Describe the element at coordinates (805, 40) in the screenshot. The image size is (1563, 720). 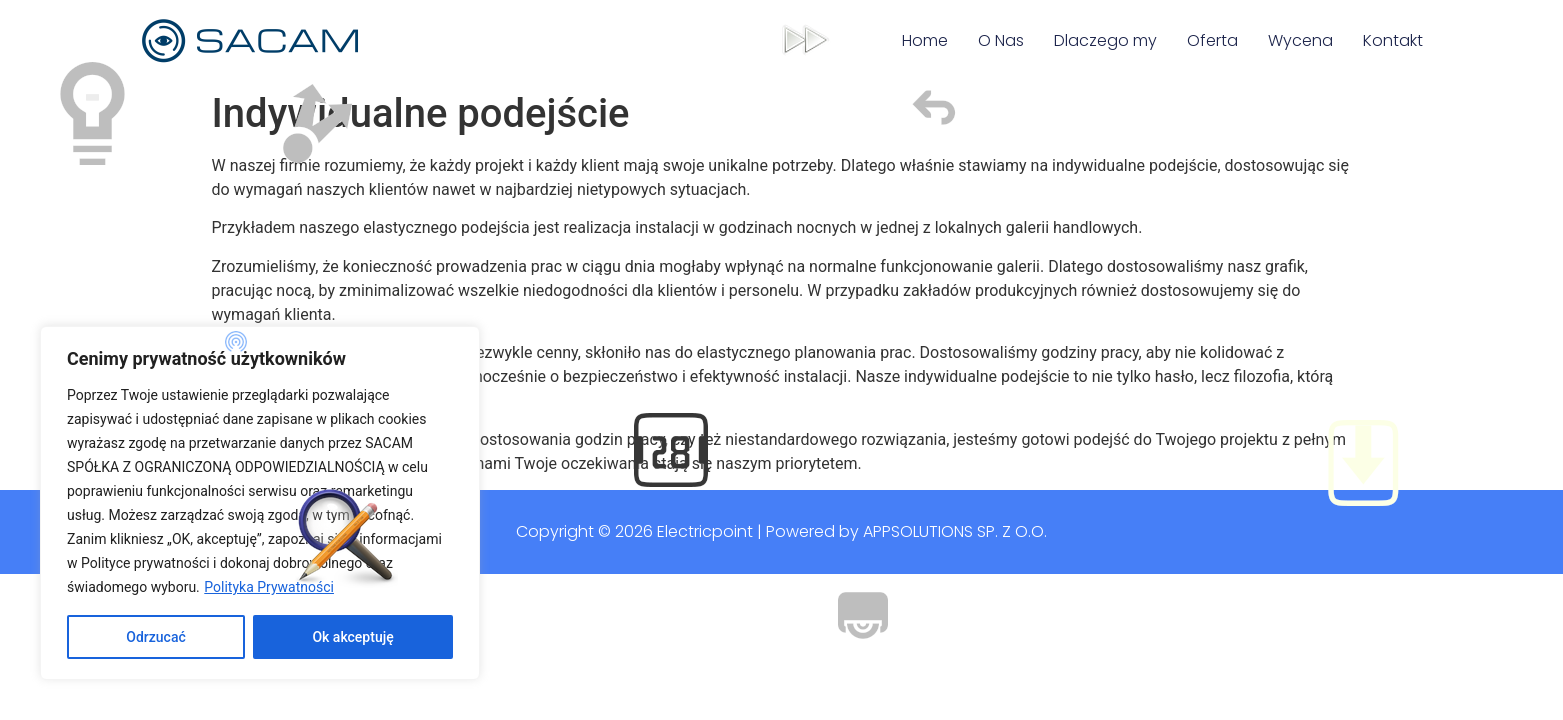
I see `skip to next track` at that location.